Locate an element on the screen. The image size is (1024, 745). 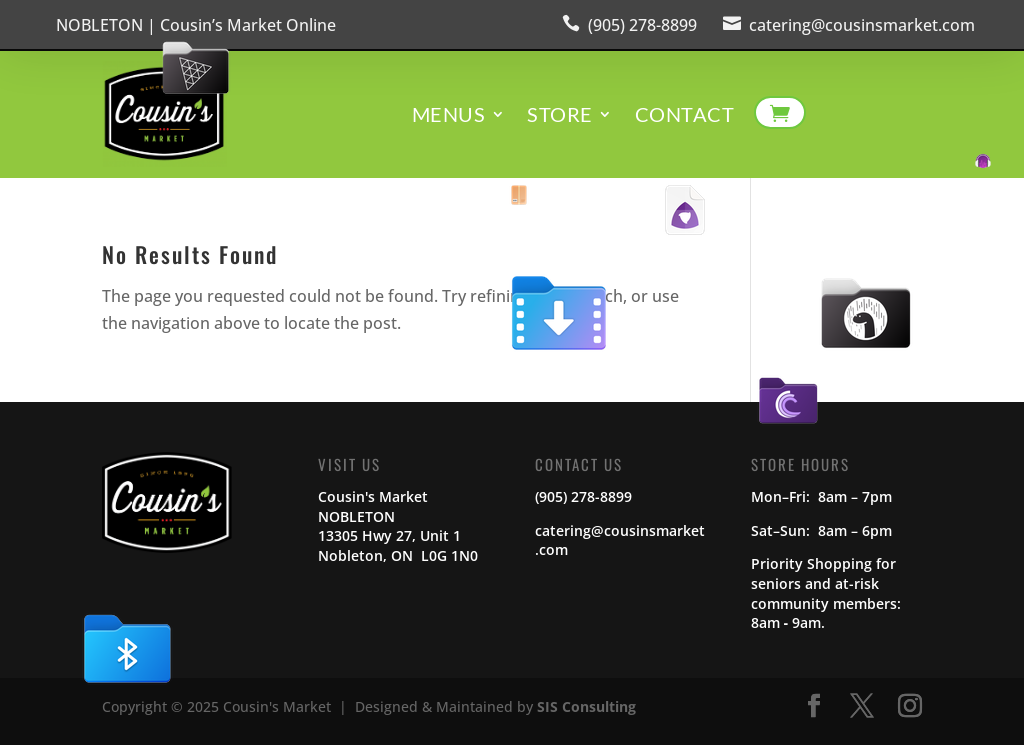
folder containing three.js project files is located at coordinates (195, 69).